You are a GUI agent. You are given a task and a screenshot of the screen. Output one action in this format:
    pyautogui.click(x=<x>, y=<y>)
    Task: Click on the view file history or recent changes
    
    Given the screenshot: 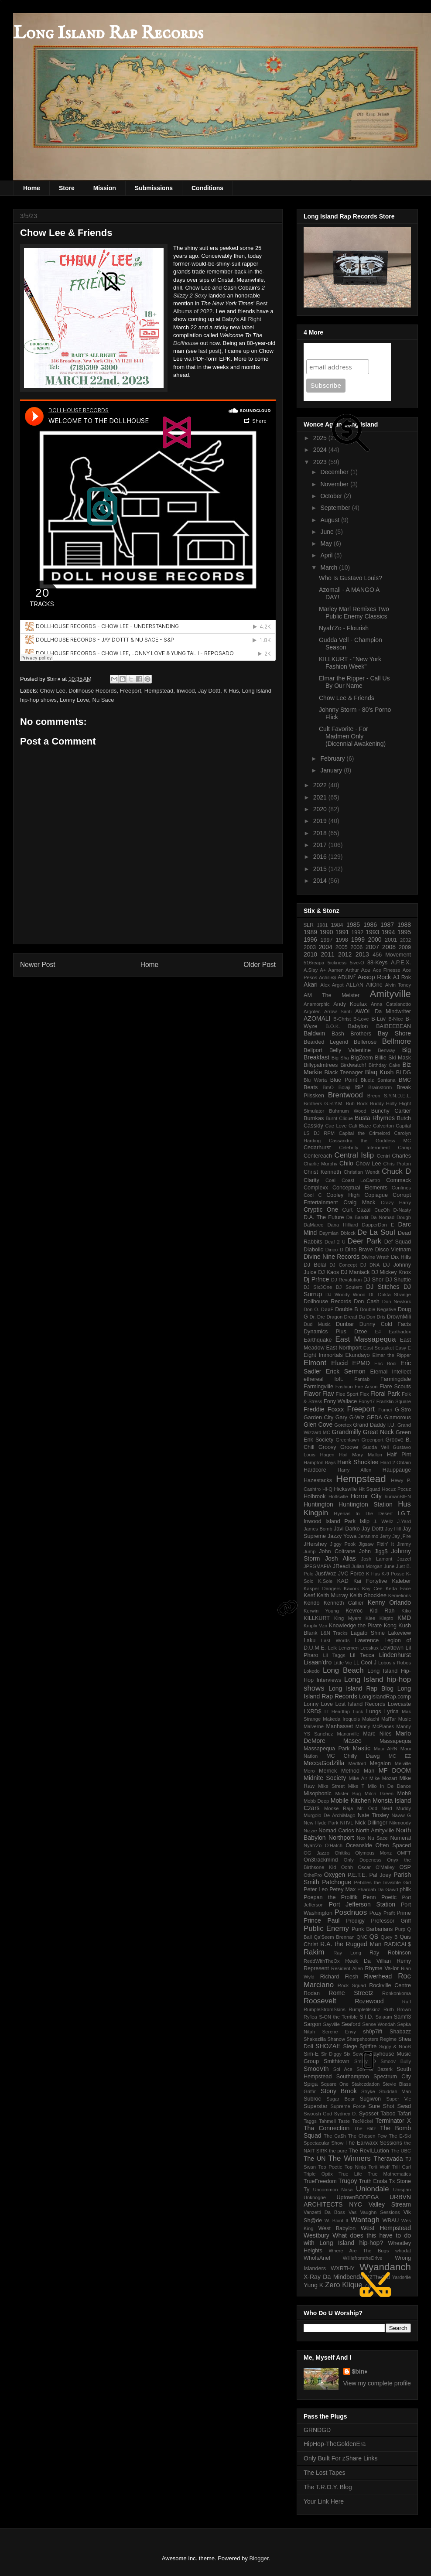 What is the action you would take?
    pyautogui.click(x=102, y=506)
    